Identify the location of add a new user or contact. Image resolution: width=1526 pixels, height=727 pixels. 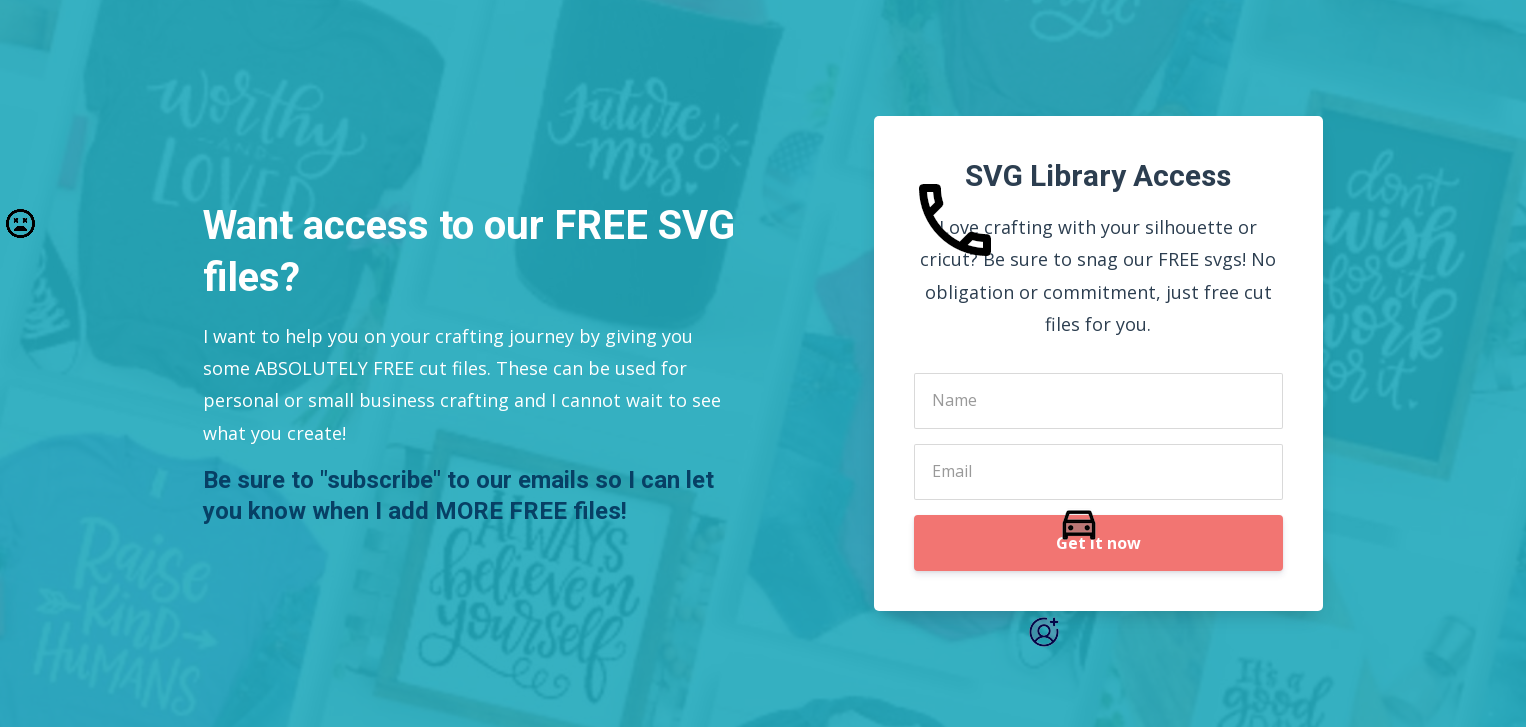
(1044, 632).